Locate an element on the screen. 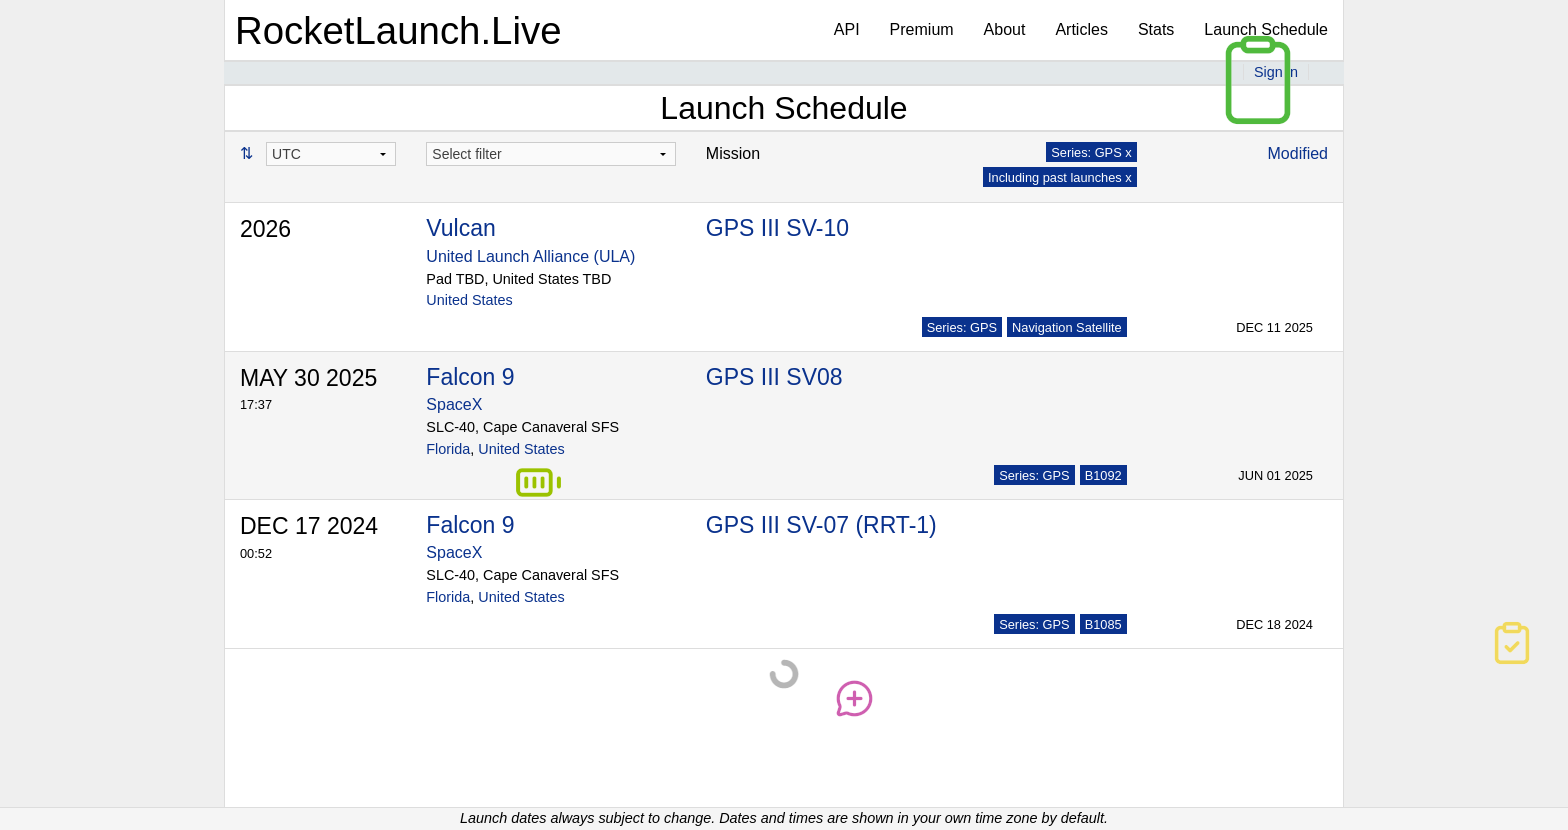 This screenshot has height=830, width=1568. mark task as complete is located at coordinates (1512, 643).